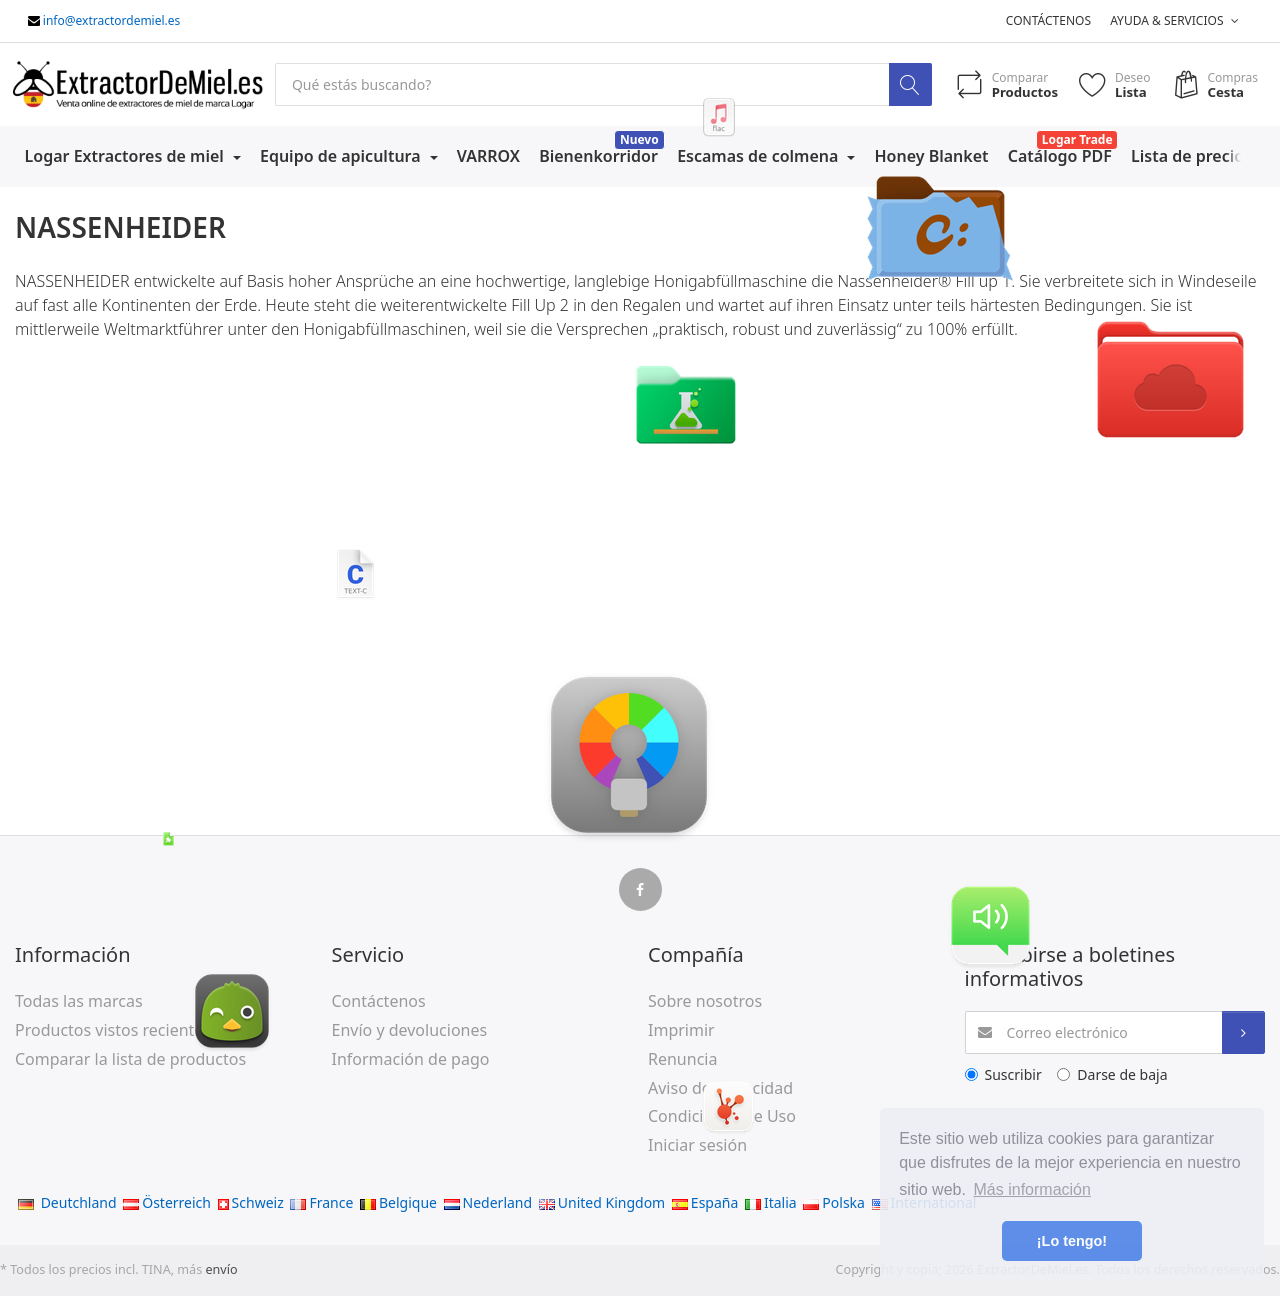 The height and width of the screenshot is (1296, 1280). I want to click on c programming language source file, so click(355, 574).